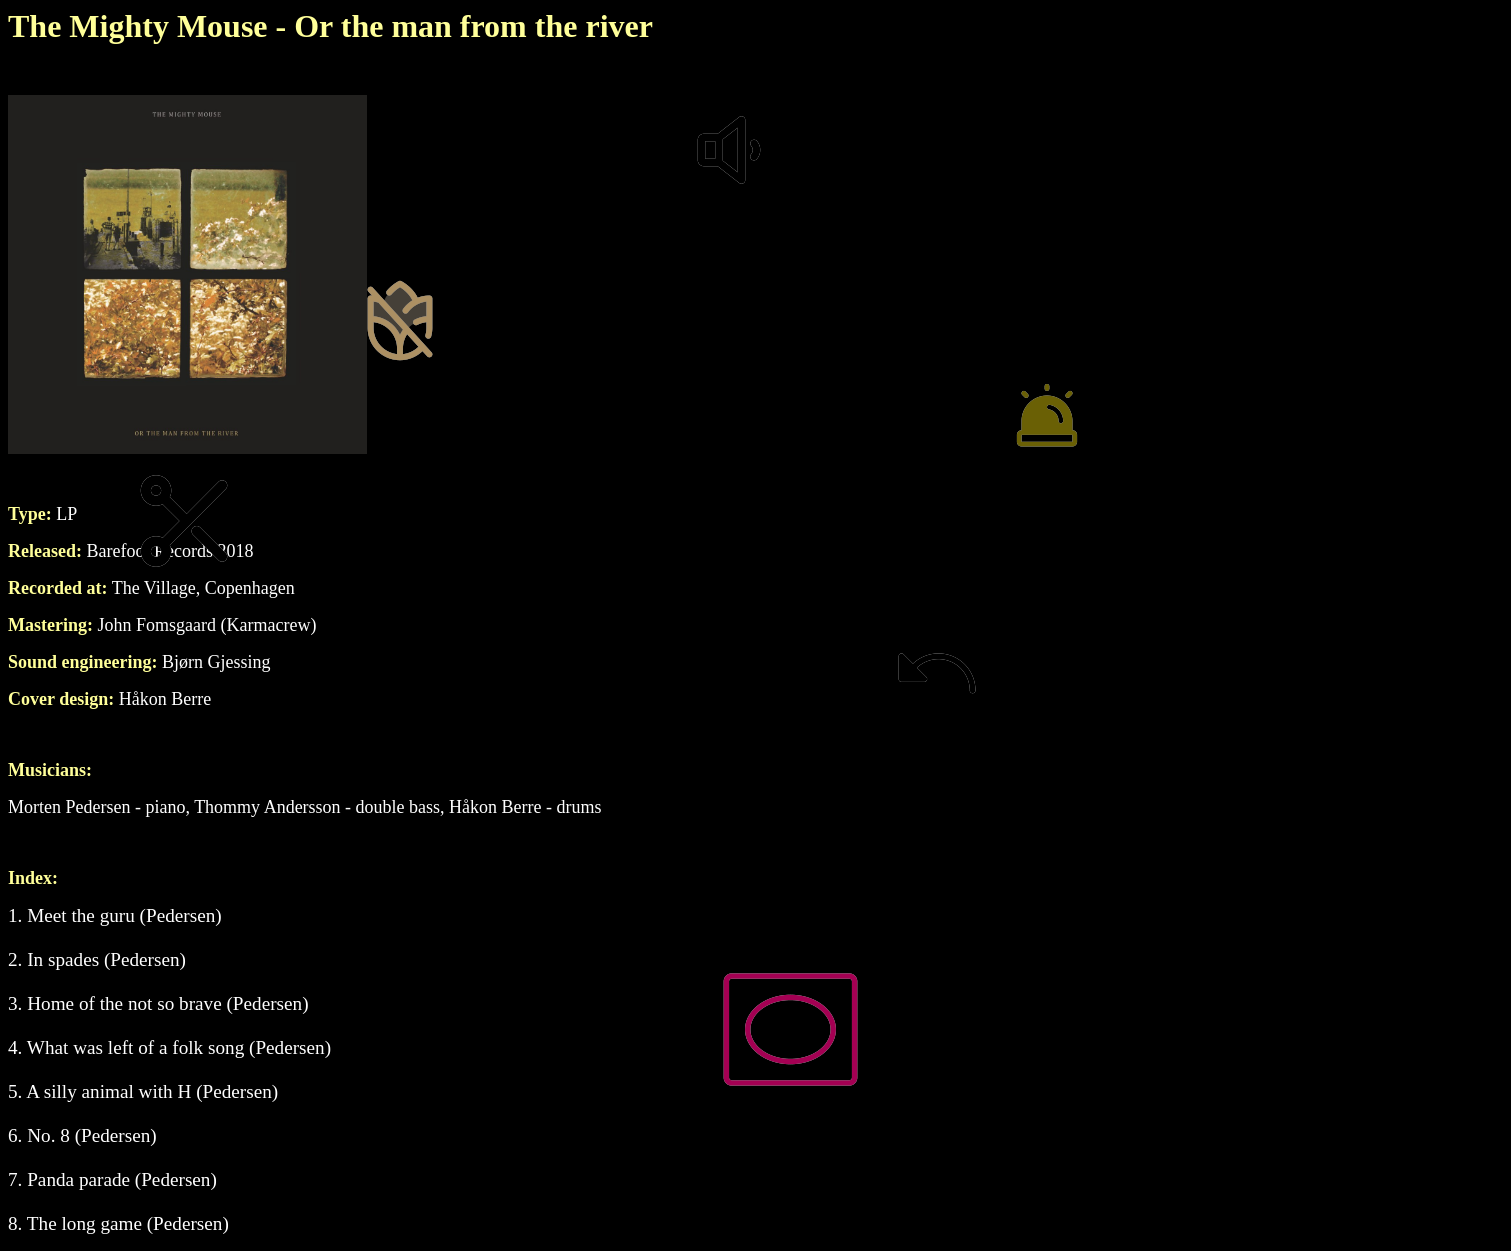 Image resolution: width=1511 pixels, height=1251 pixels. I want to click on volume set to low, so click(734, 150).